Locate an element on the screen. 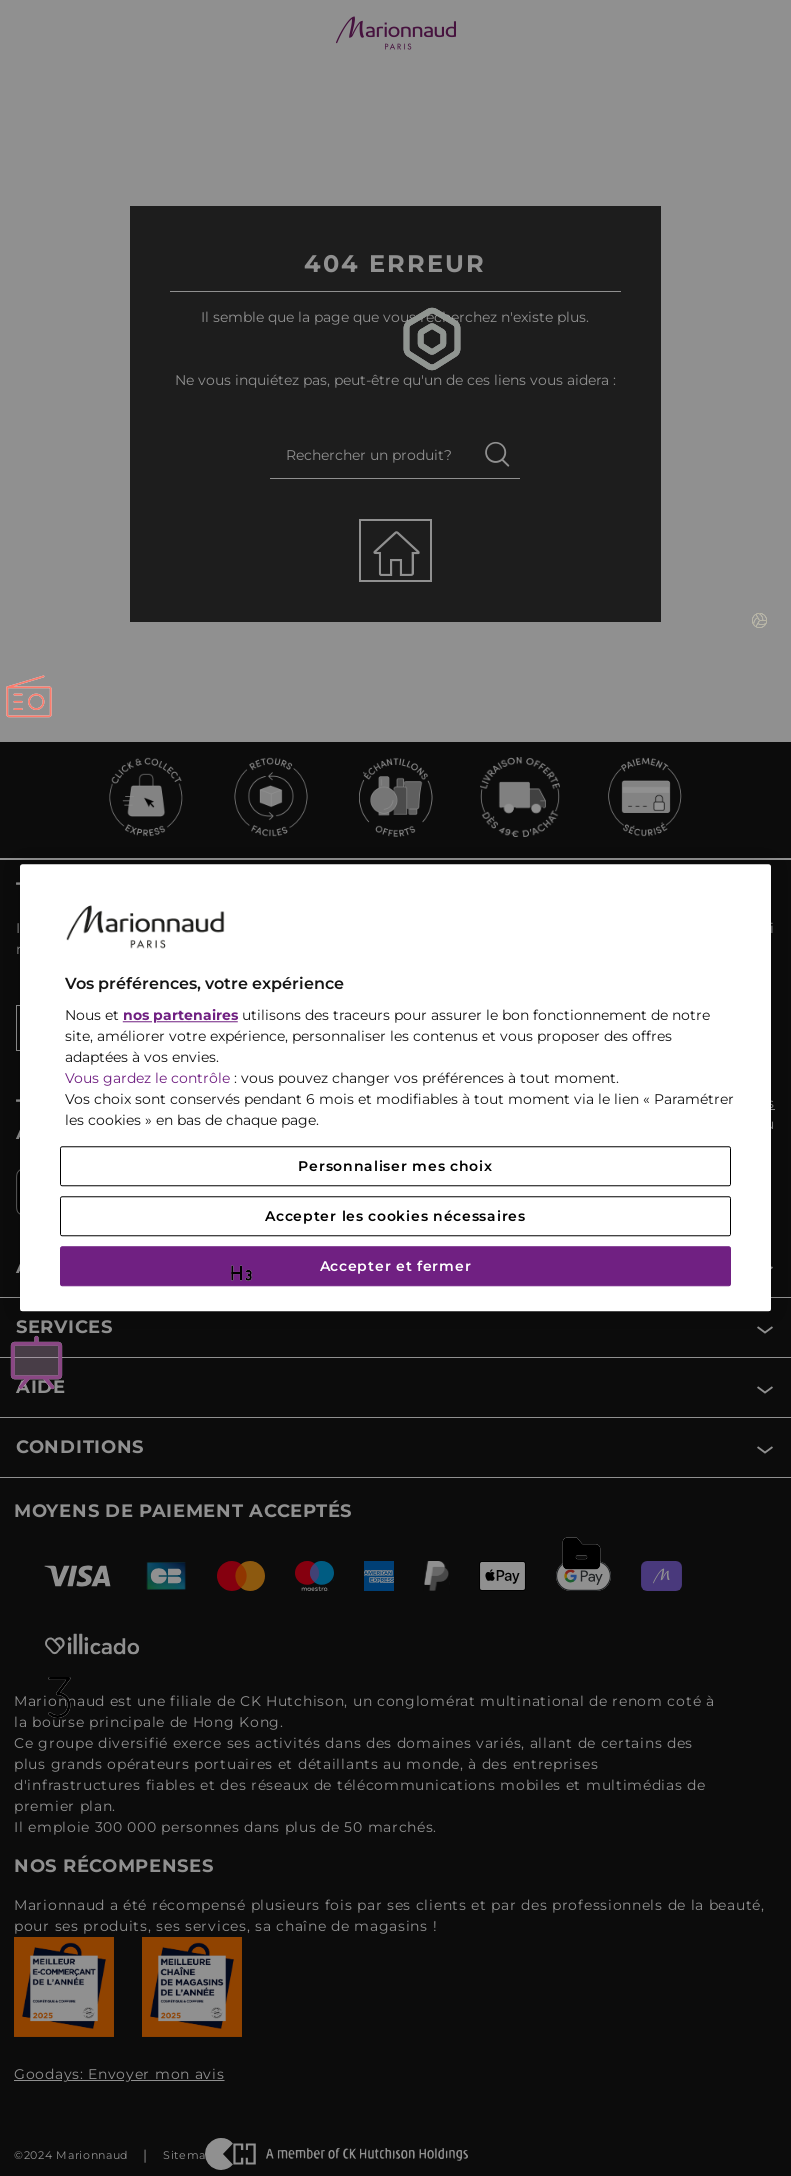 The width and height of the screenshot is (791, 2176). volleyball sport category or activity is located at coordinates (759, 620).